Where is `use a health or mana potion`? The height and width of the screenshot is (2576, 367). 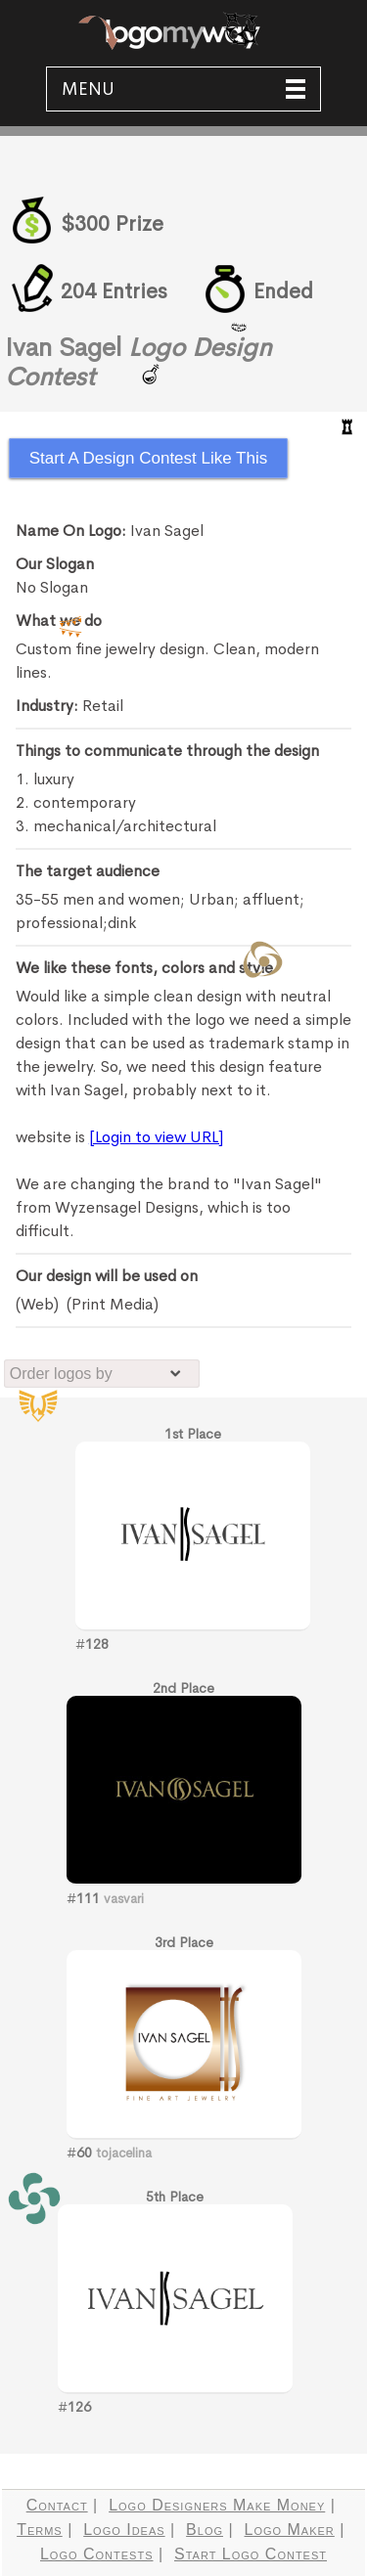
use a health or mana potion is located at coordinates (151, 374).